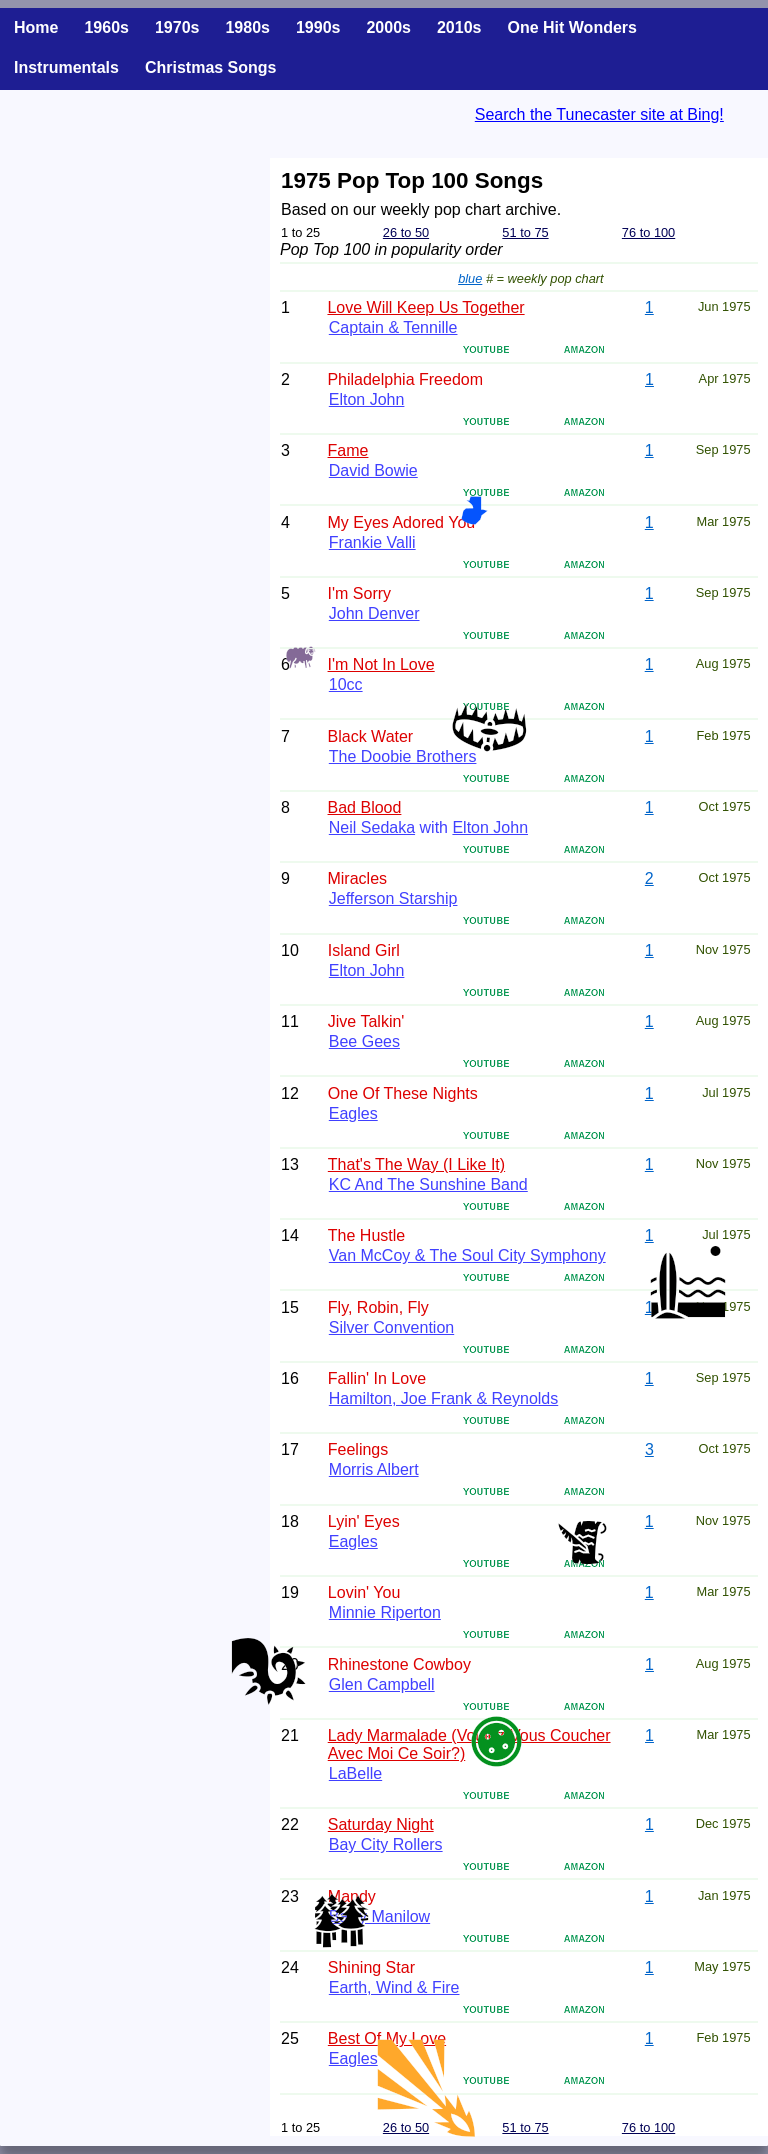 The height and width of the screenshot is (2154, 768). Describe the element at coordinates (489, 725) in the screenshot. I see `set a trap for enemies or animals` at that location.